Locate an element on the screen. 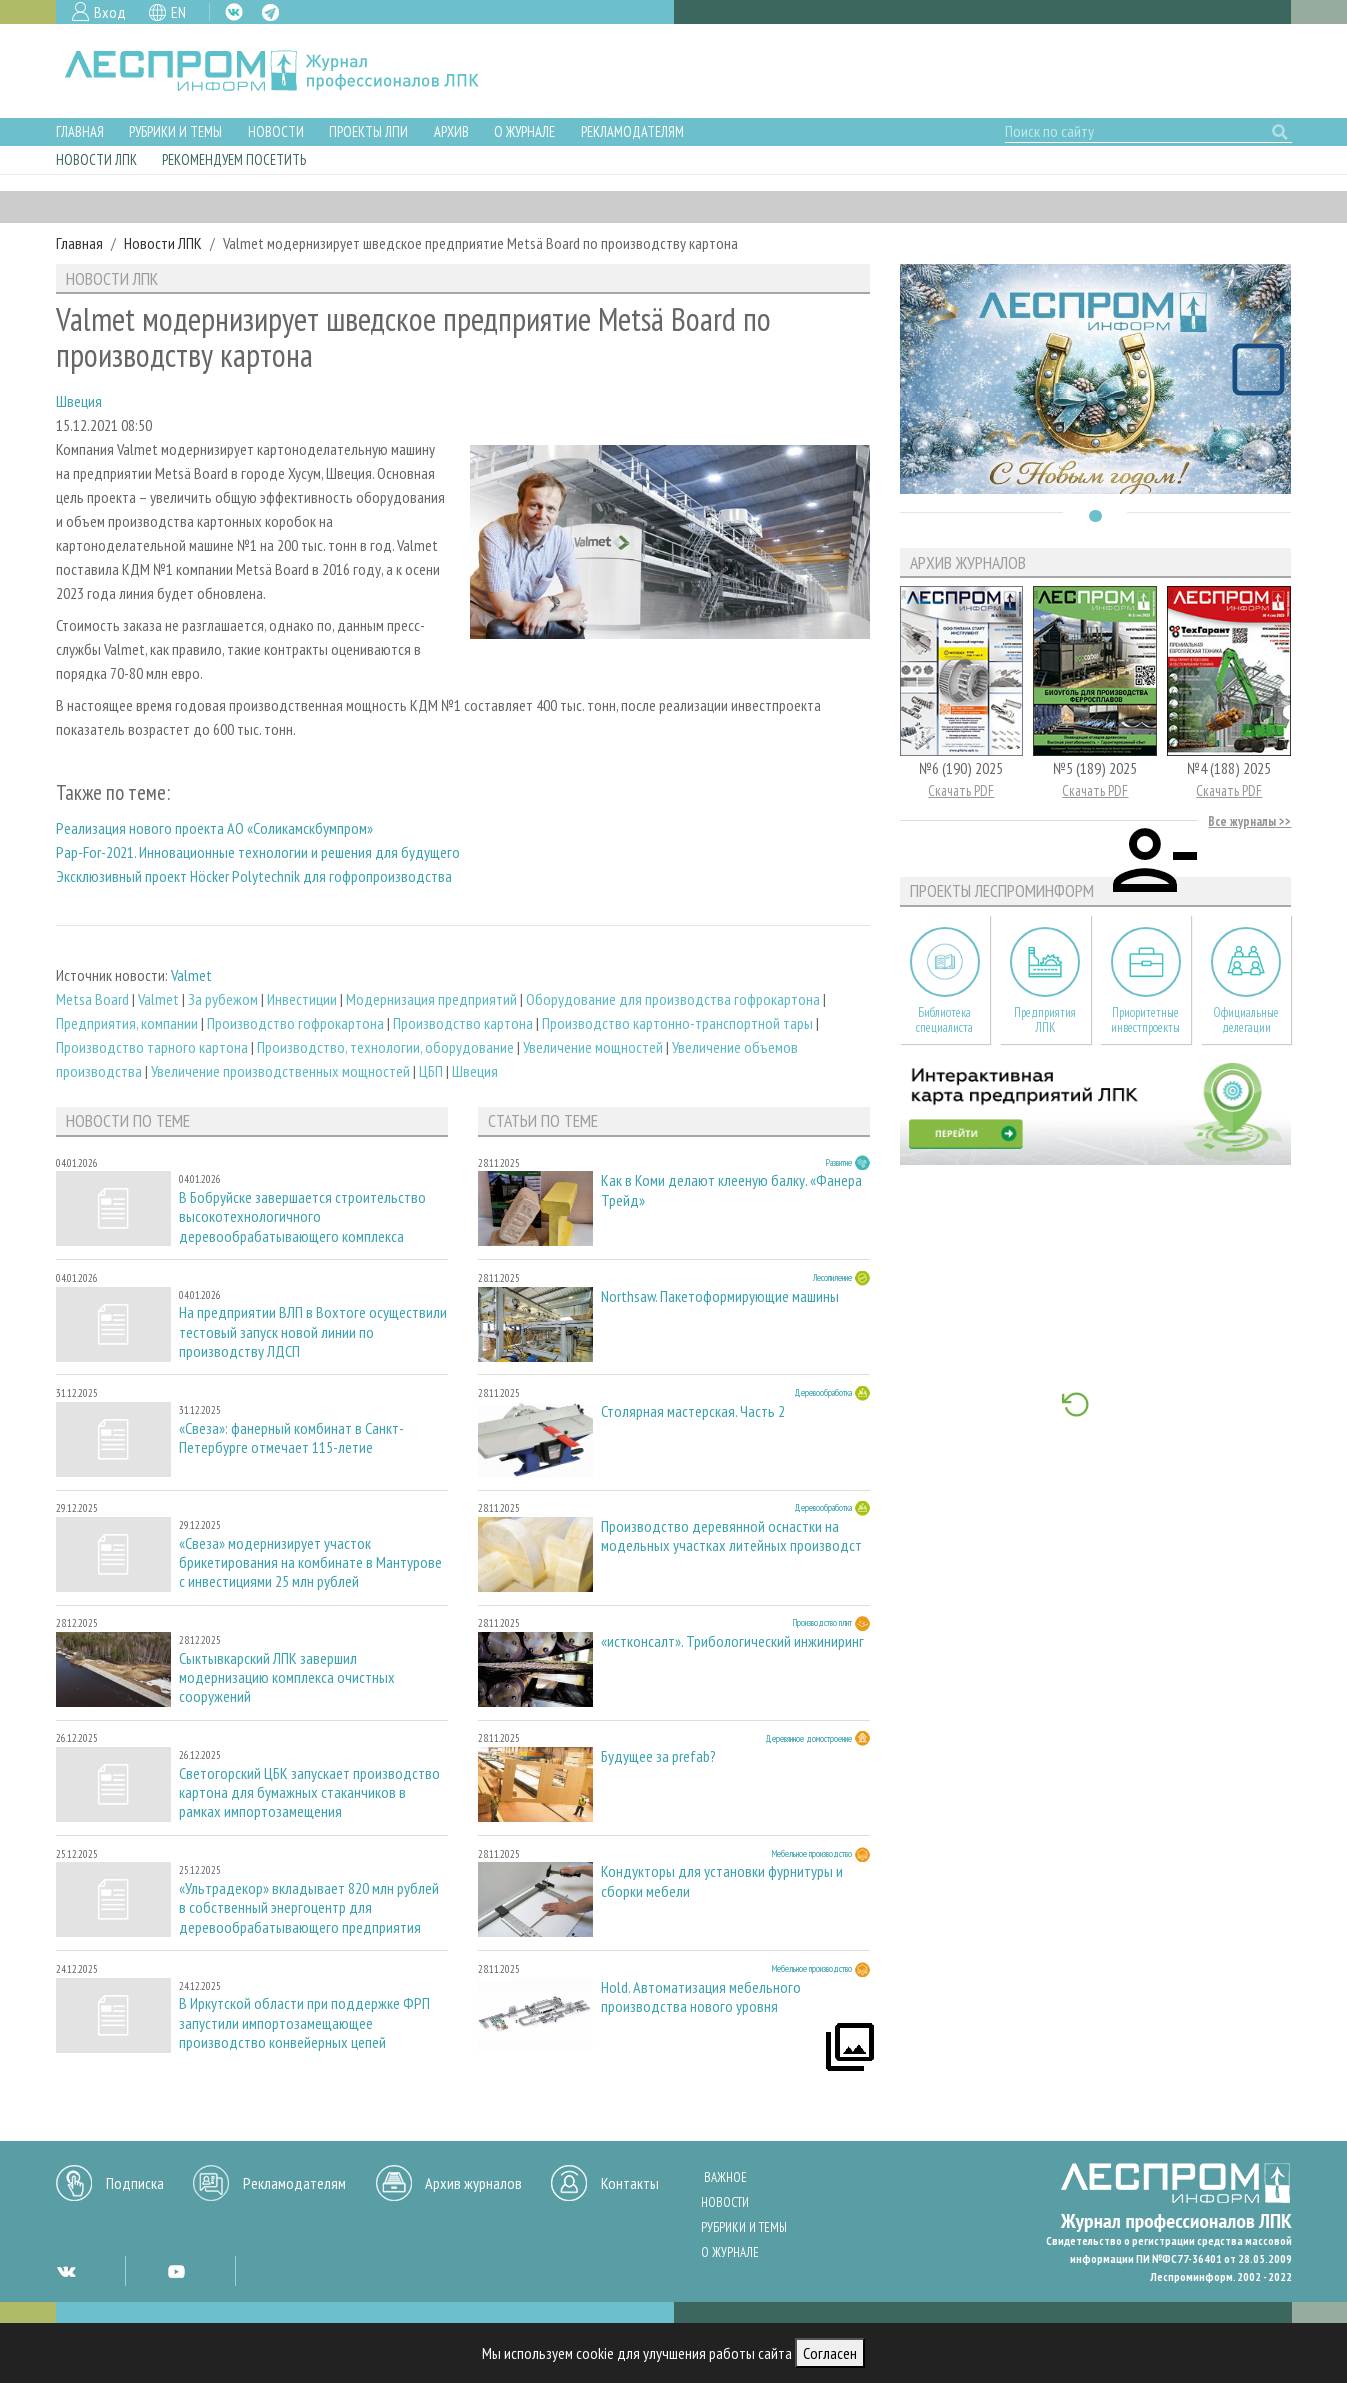 Image resolution: width=1347 pixels, height=2383 pixels. access your photo library is located at coordinates (850, 2047).